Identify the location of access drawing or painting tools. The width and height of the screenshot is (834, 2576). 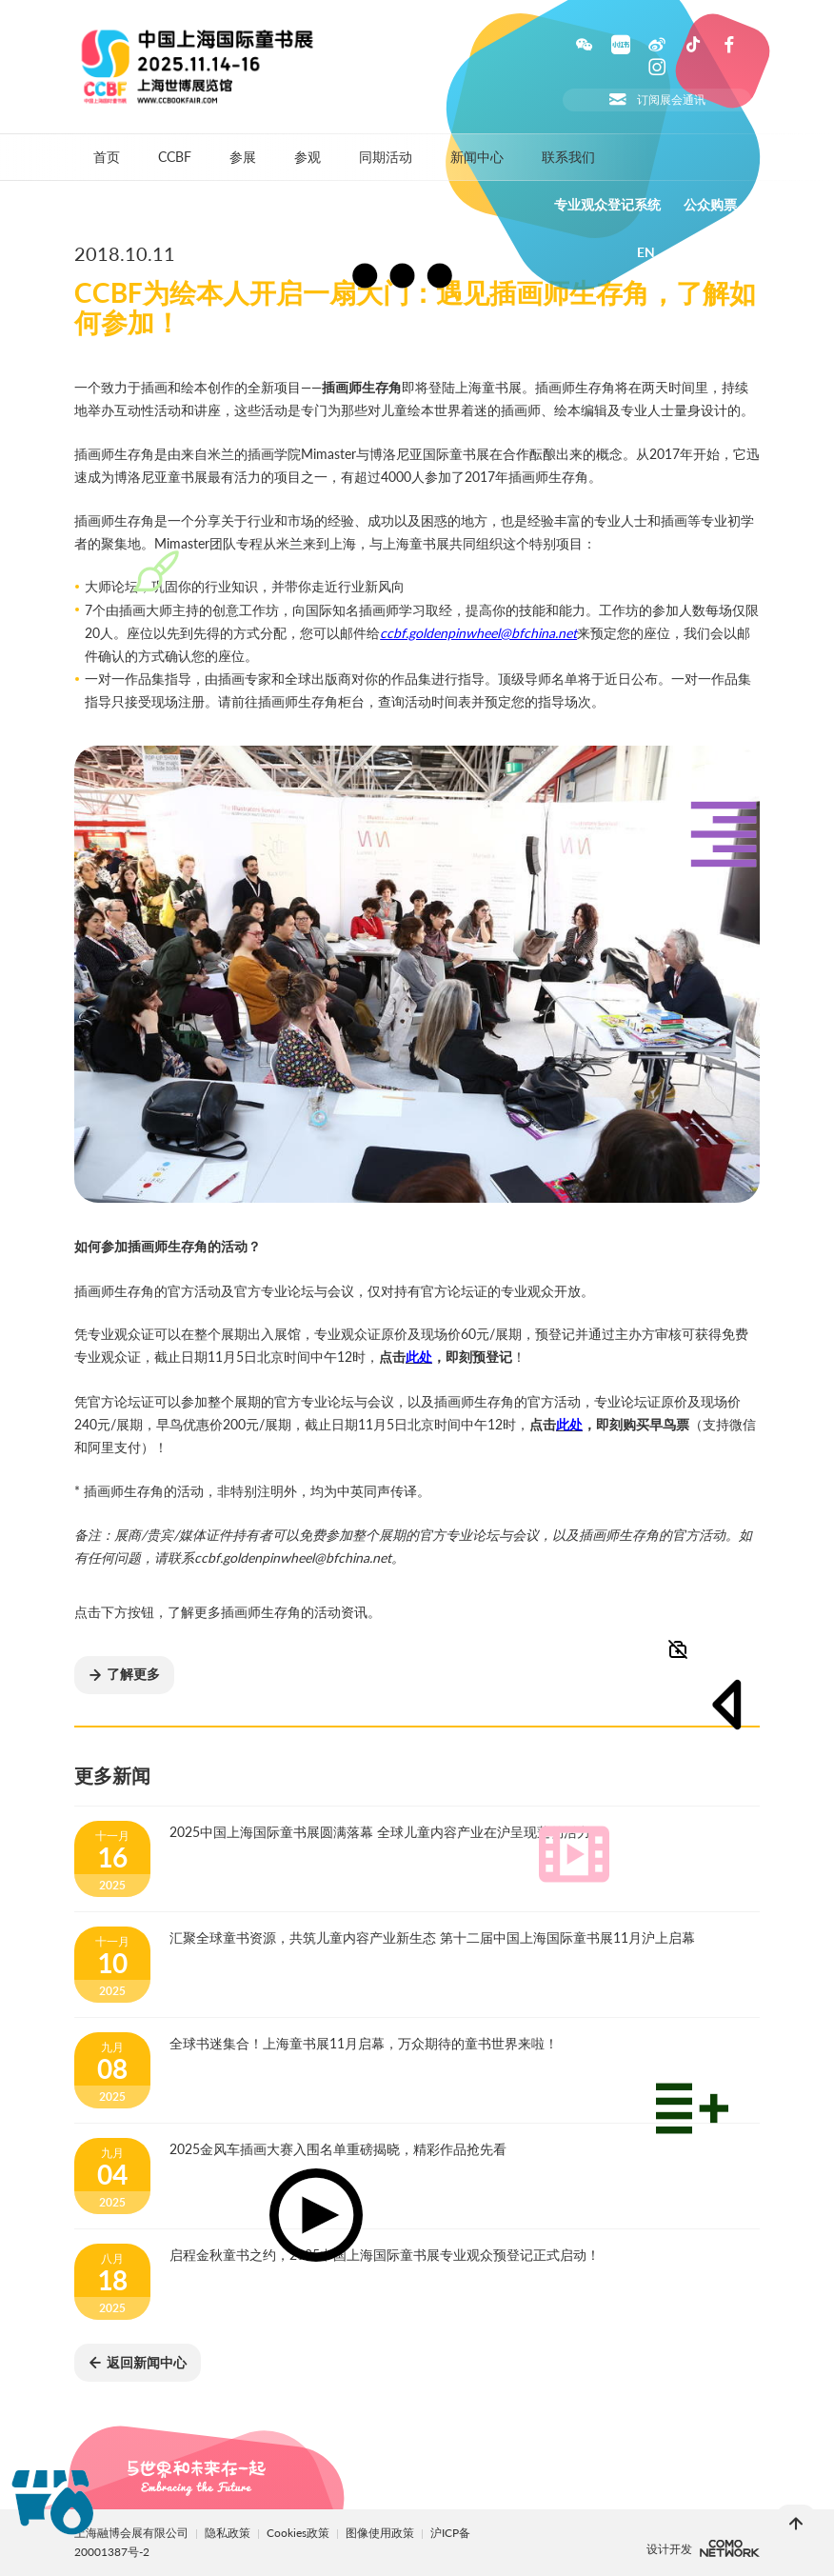
(157, 571).